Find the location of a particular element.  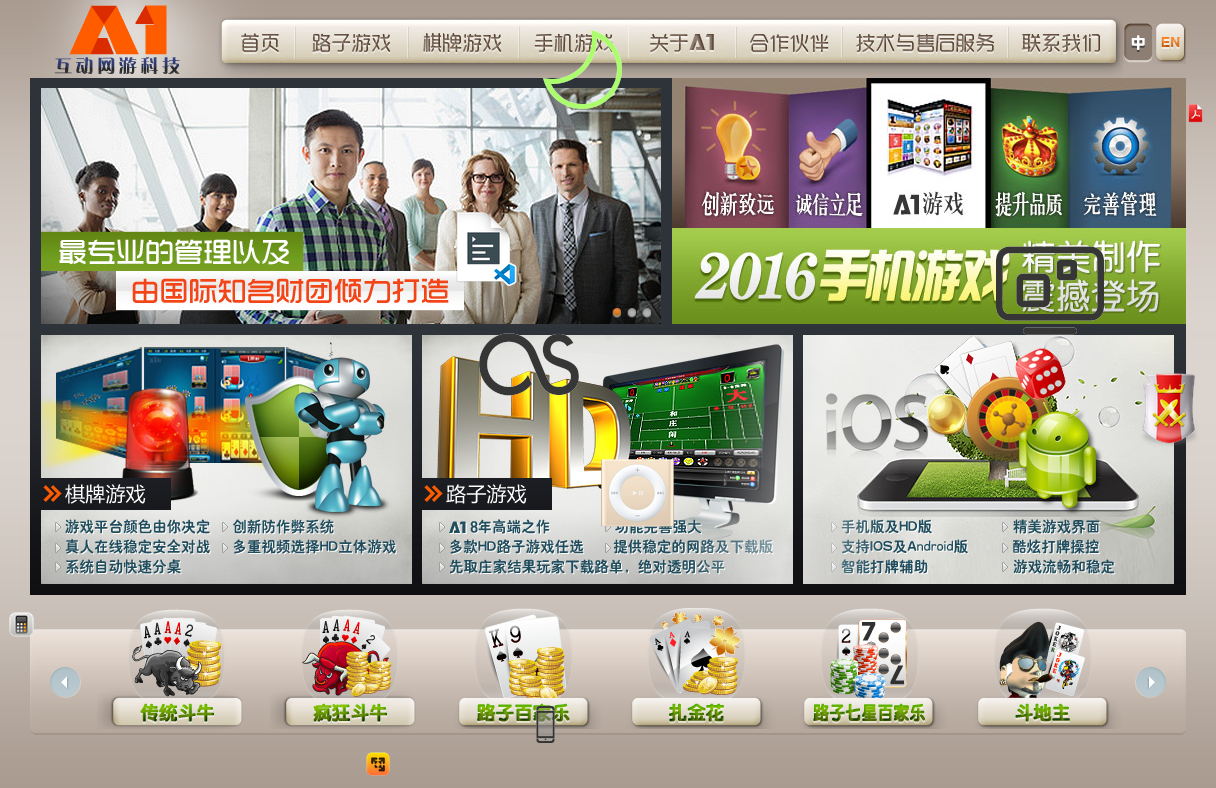

open a PDF document is located at coordinates (1195, 113).